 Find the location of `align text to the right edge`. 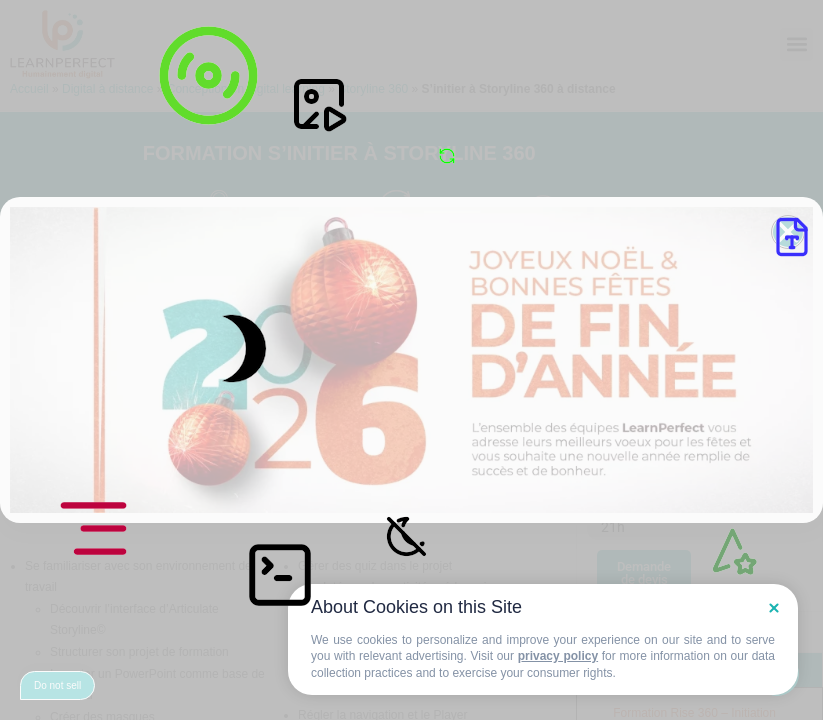

align text to the right edge is located at coordinates (93, 528).